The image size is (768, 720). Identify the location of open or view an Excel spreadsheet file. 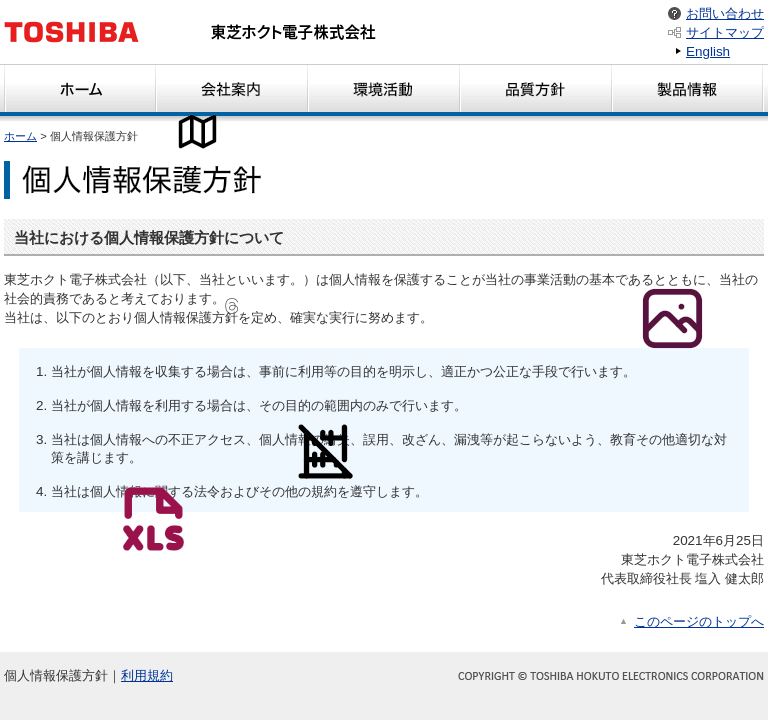
(153, 521).